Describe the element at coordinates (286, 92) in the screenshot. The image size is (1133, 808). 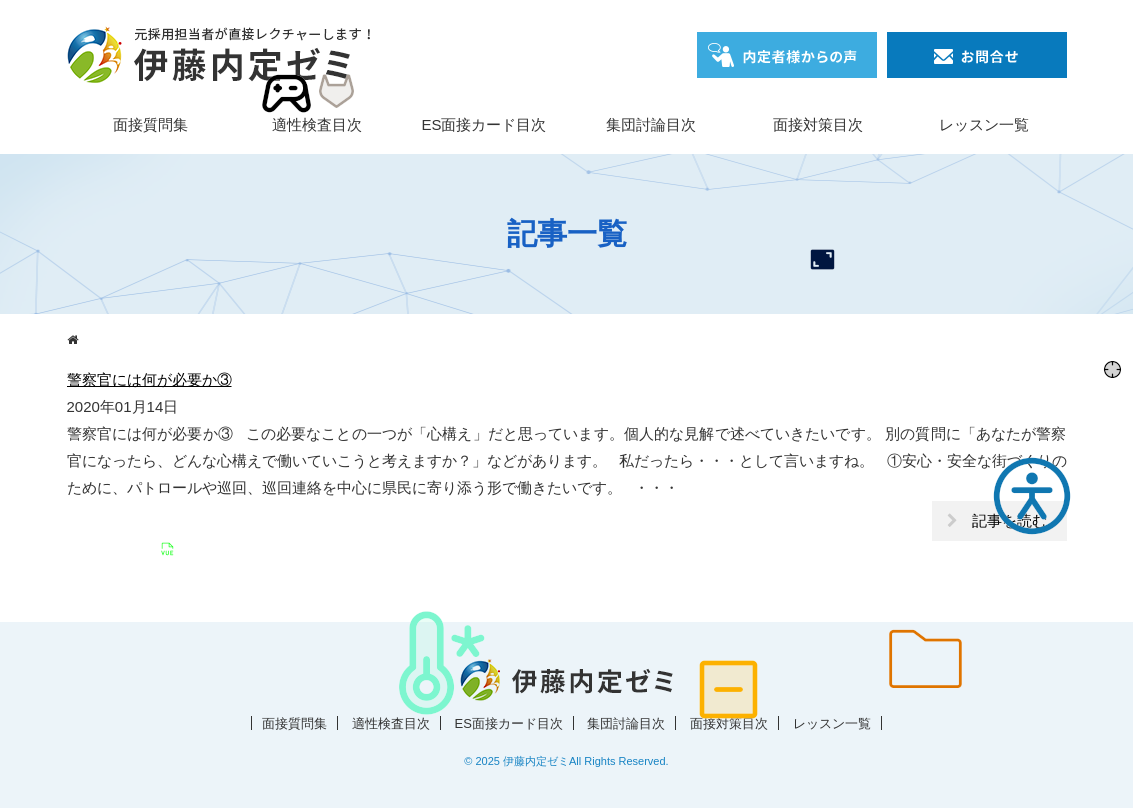
I see `access gaming features or settings` at that location.